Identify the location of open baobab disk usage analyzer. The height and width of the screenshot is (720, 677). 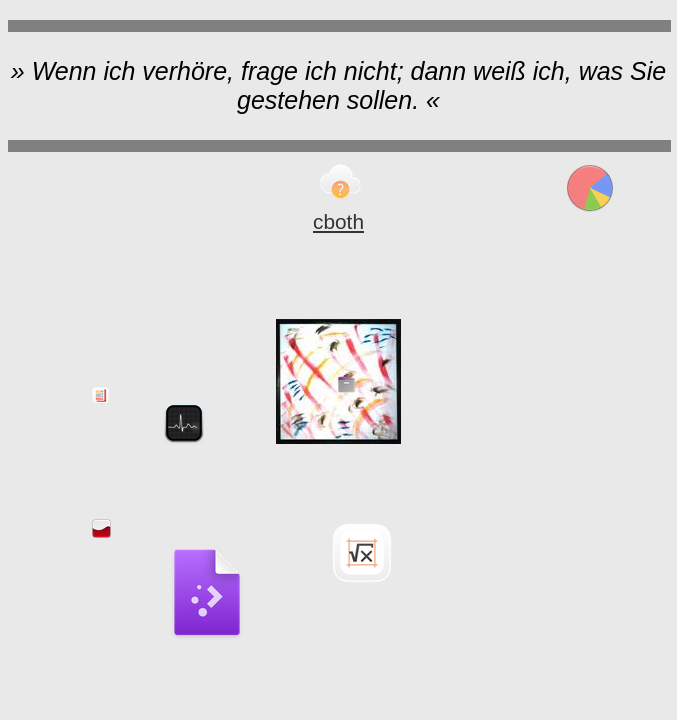
(590, 188).